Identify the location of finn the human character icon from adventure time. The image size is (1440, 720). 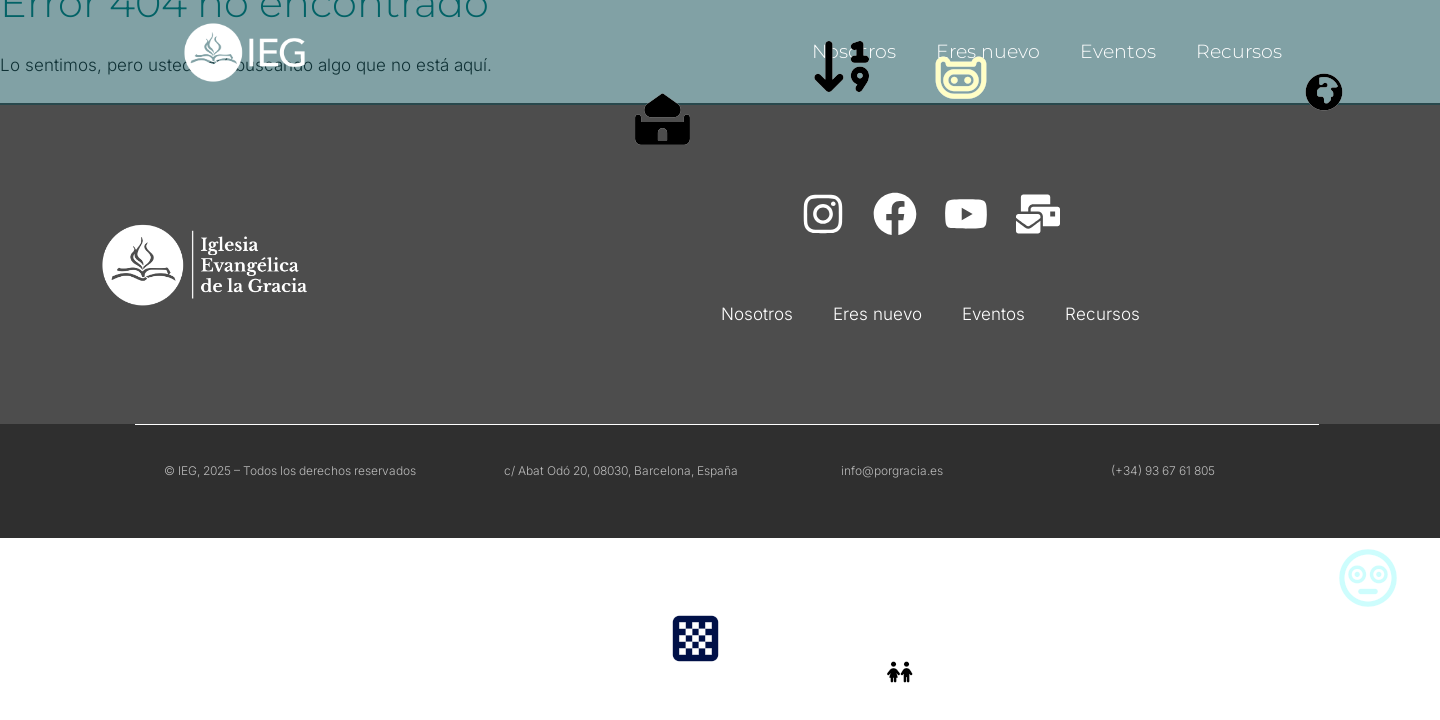
(961, 76).